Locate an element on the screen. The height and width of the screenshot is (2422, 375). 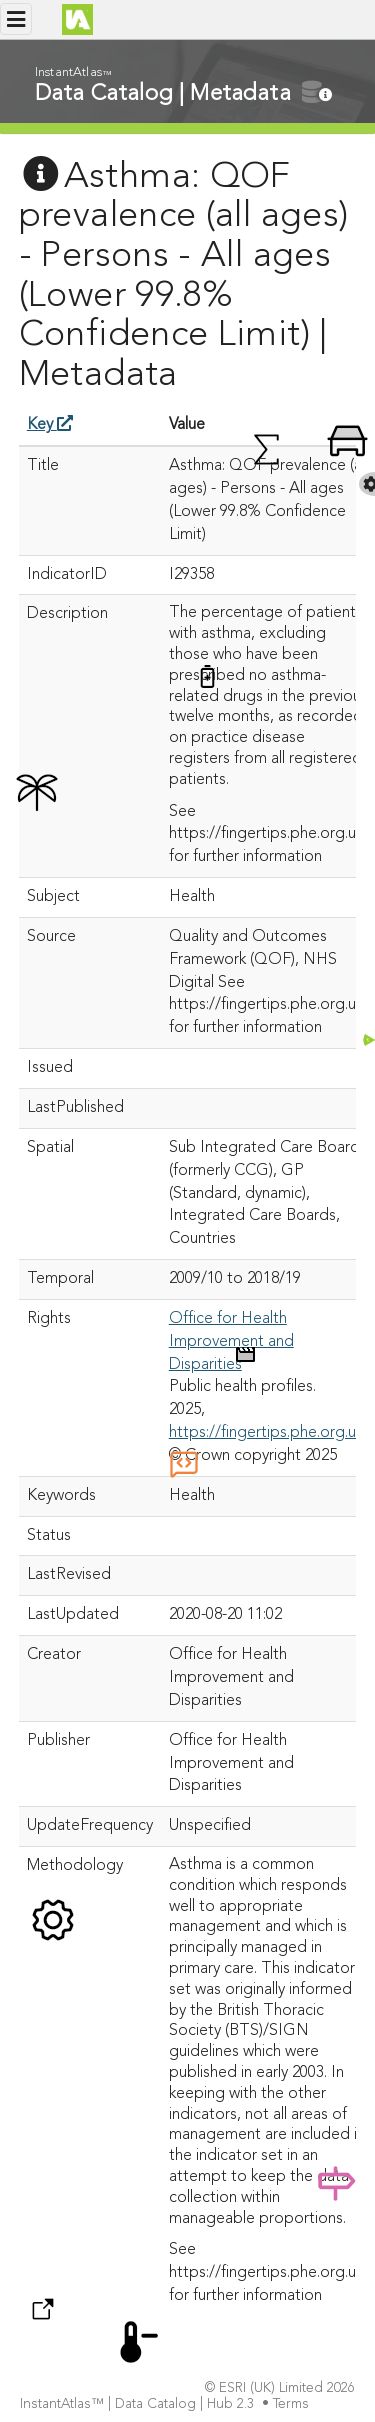
access vacation or travel mode is located at coordinates (37, 792).